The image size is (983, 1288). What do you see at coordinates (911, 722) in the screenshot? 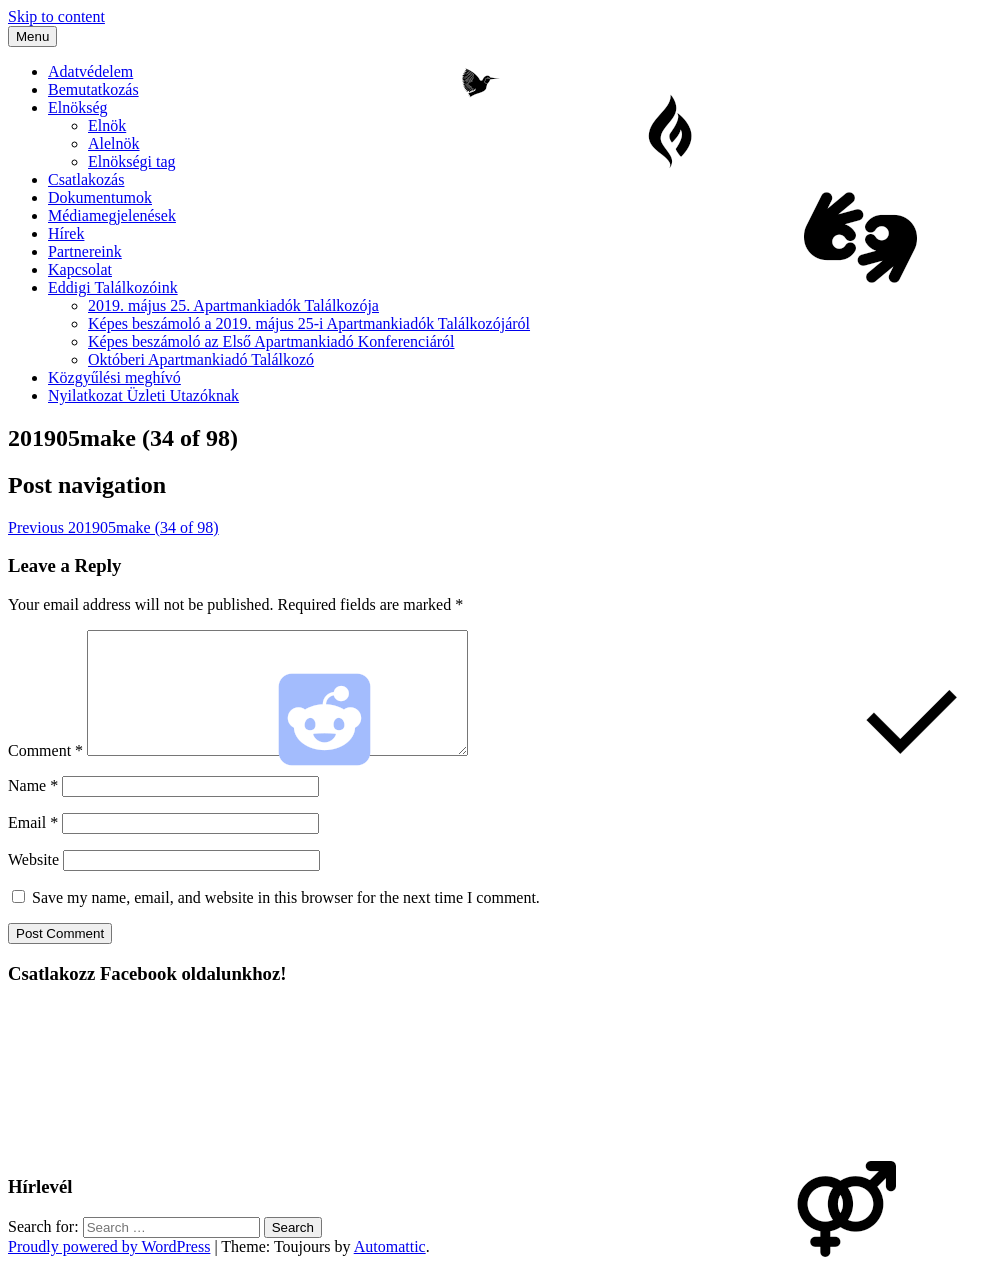
I see `confirms a completed action or task` at bounding box center [911, 722].